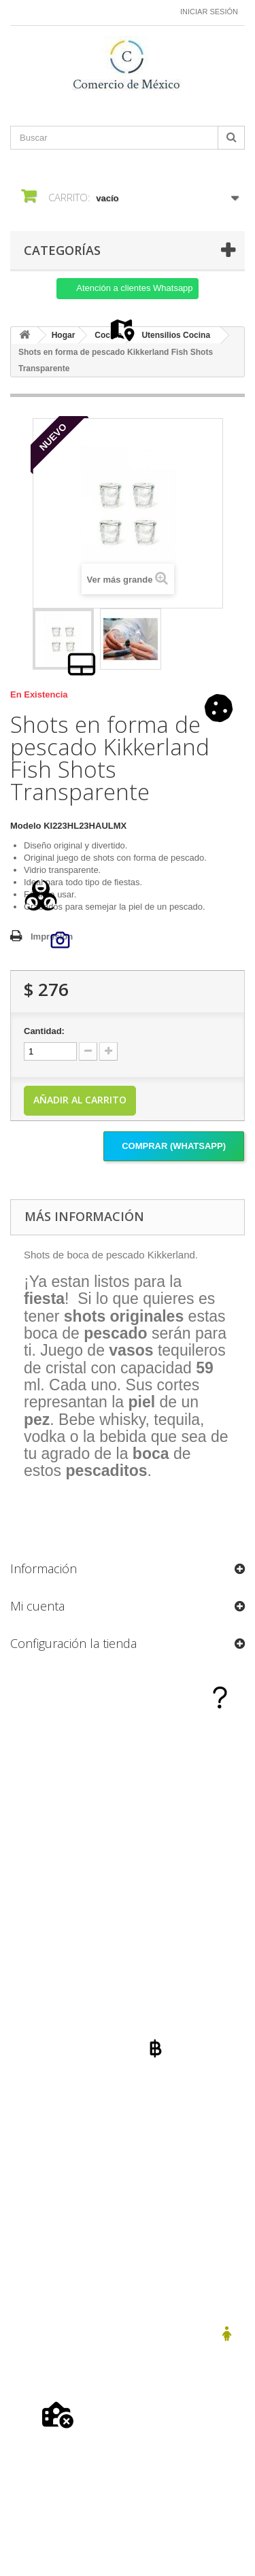 Image resolution: width=255 pixels, height=2576 pixels. Describe the element at coordinates (41, 895) in the screenshot. I see `indicates hazardous or dangerous content` at that location.